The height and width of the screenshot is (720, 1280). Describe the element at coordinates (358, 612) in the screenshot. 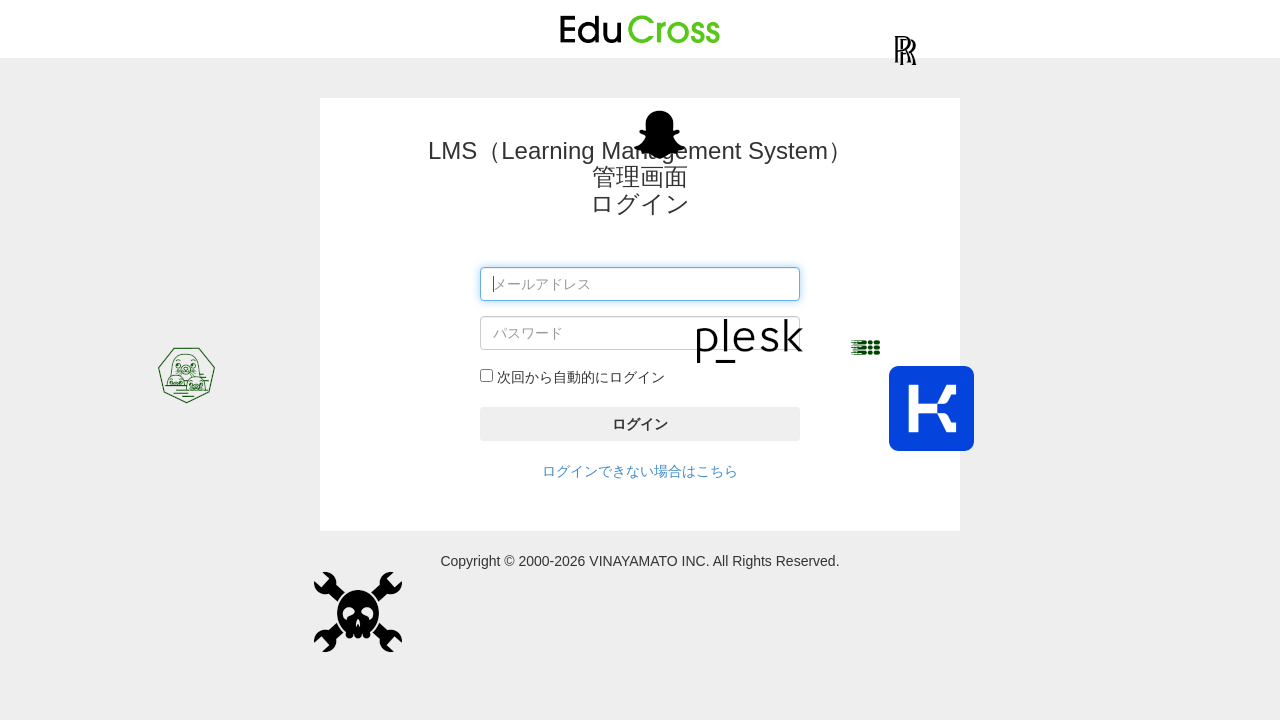

I see `visit hackaday website or community` at that location.